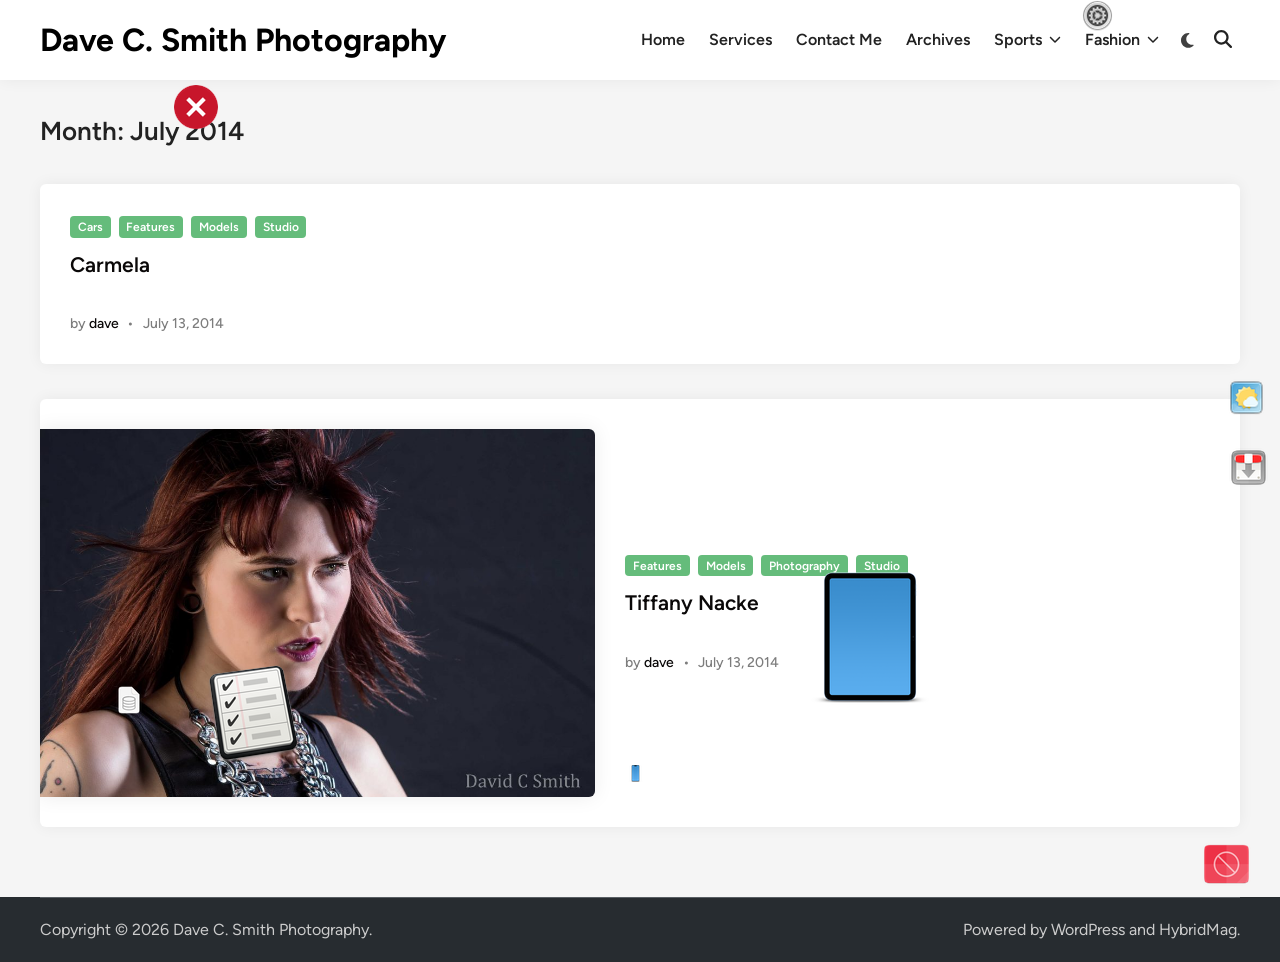  Describe the element at coordinates (129, 700) in the screenshot. I see `sqlite3 database file` at that location.